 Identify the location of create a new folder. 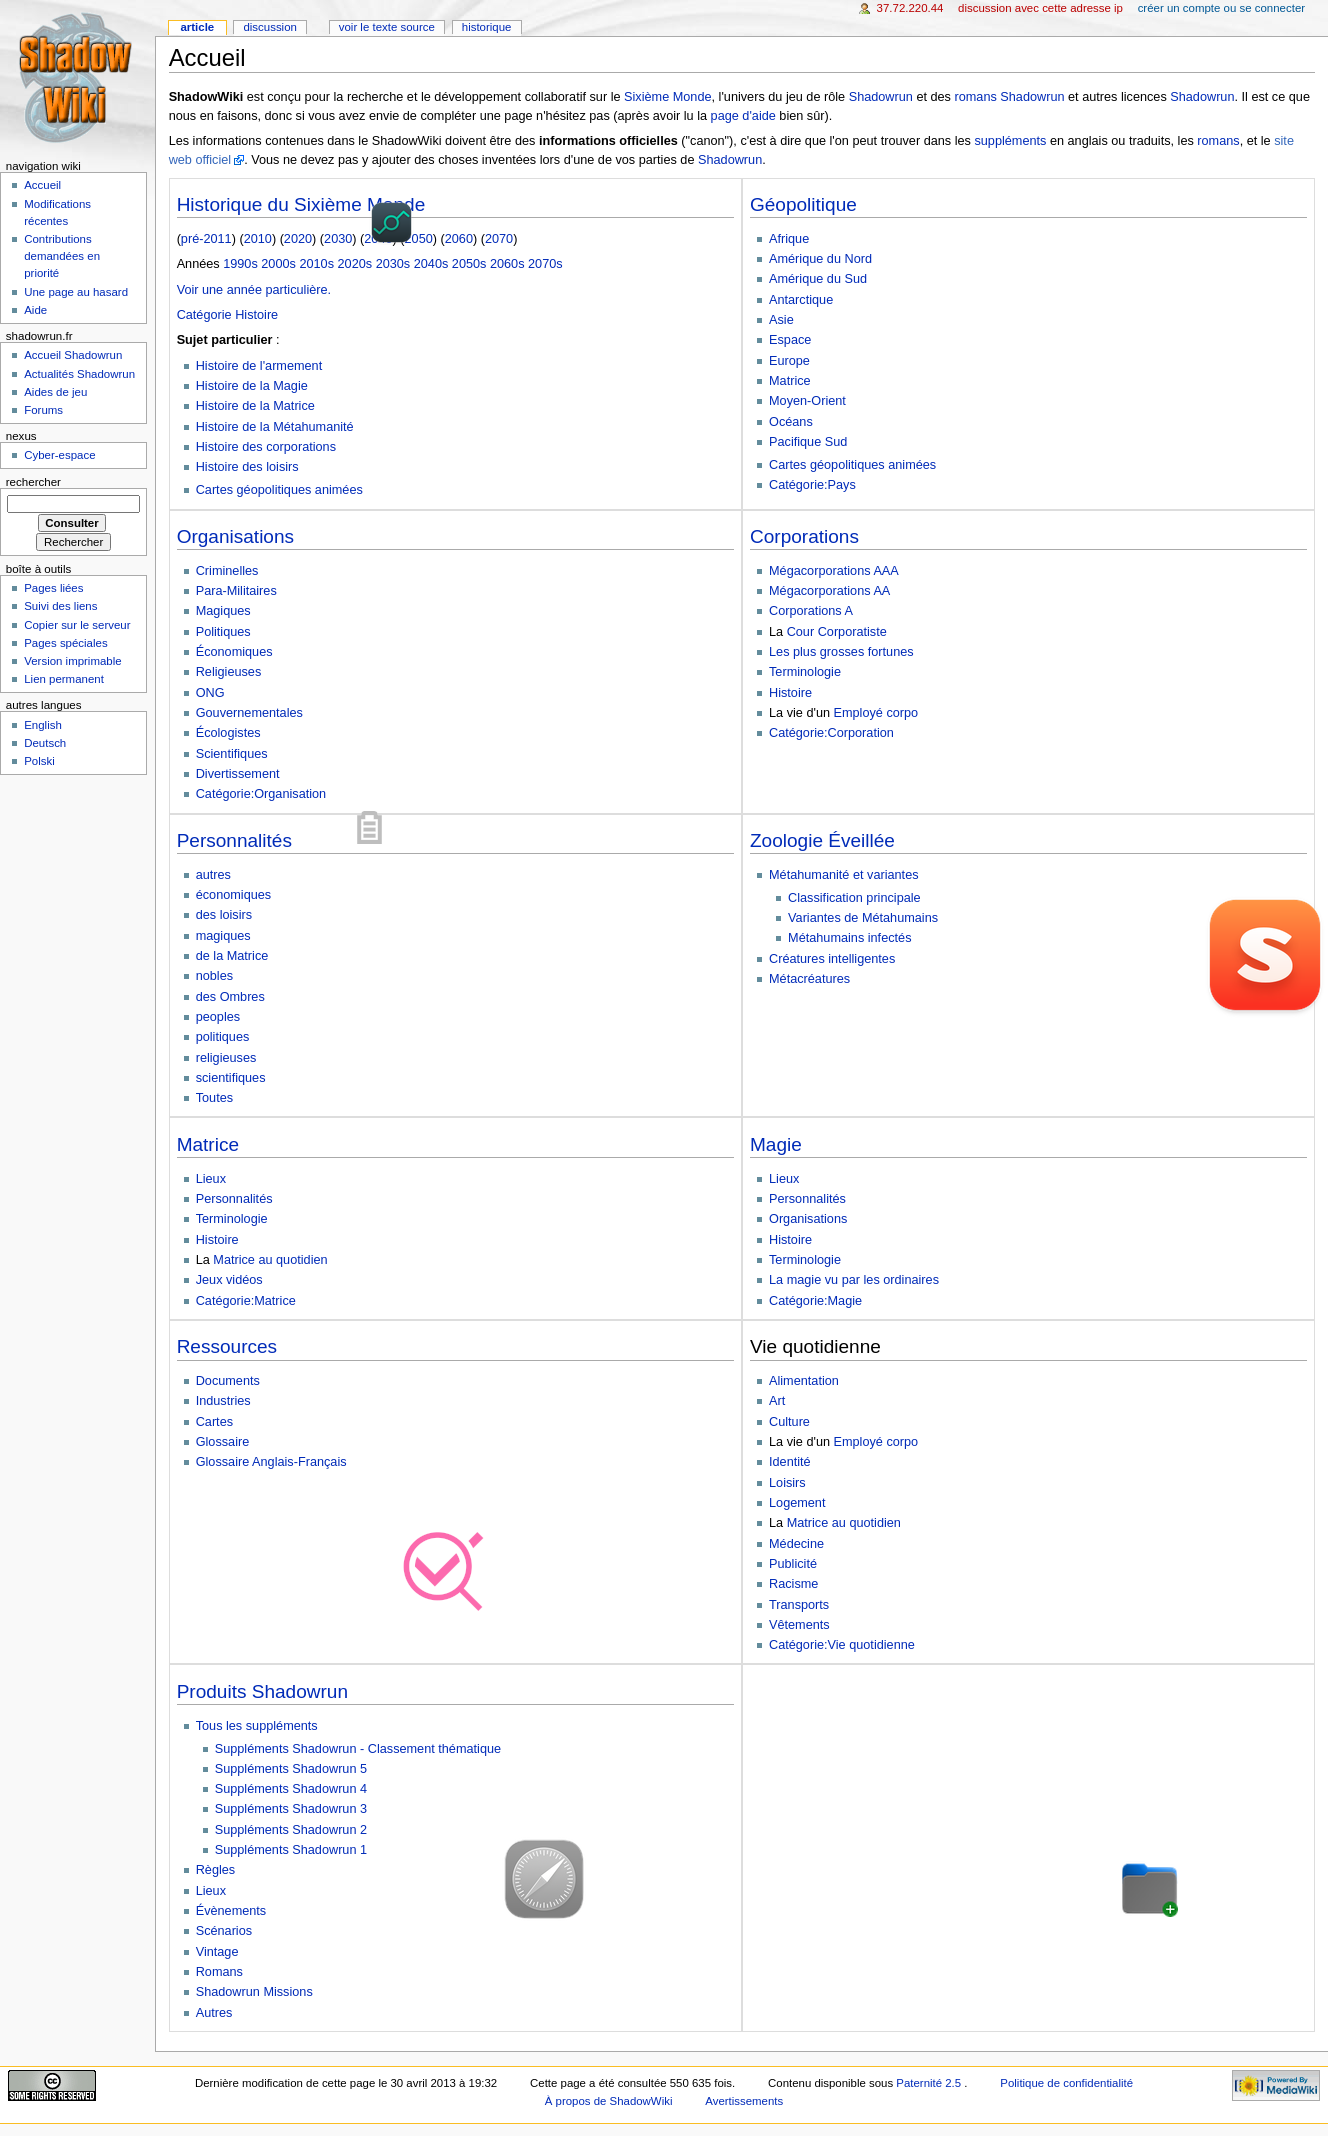
(1149, 1888).